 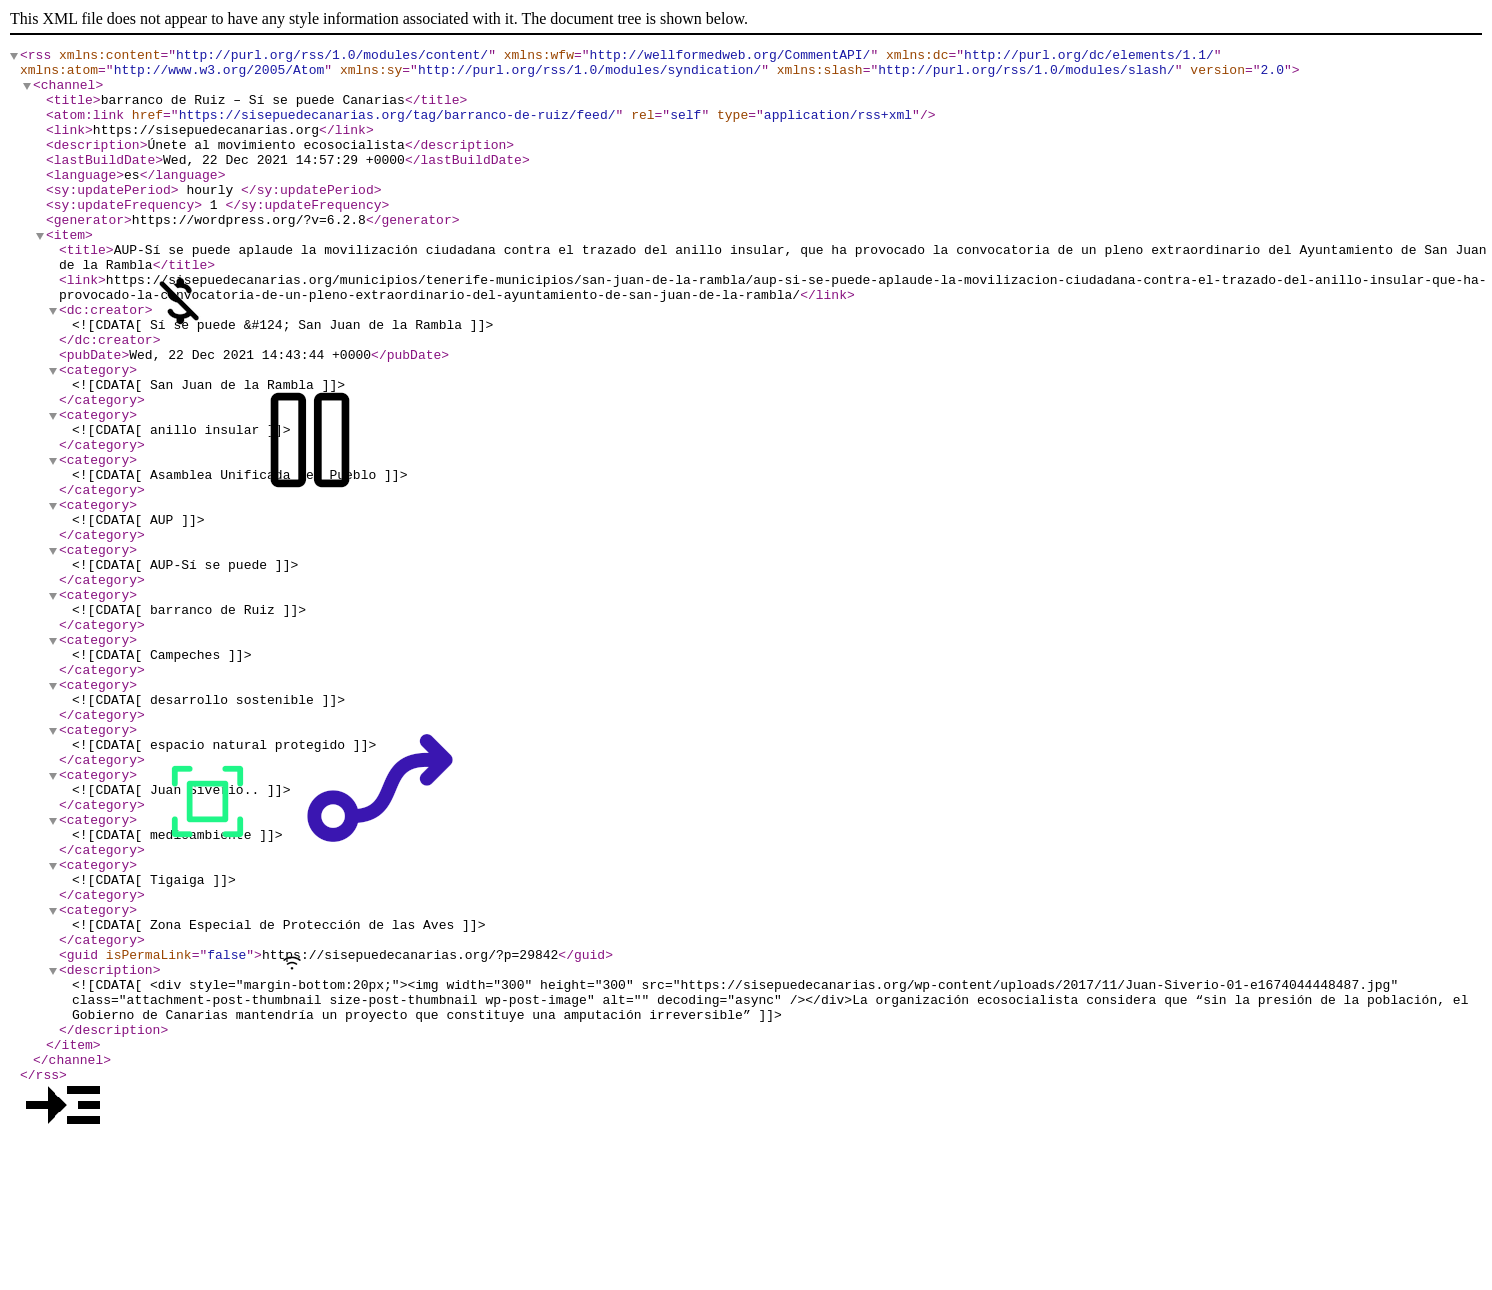 What do you see at coordinates (179, 301) in the screenshot?
I see `indicates no cost or free item` at bounding box center [179, 301].